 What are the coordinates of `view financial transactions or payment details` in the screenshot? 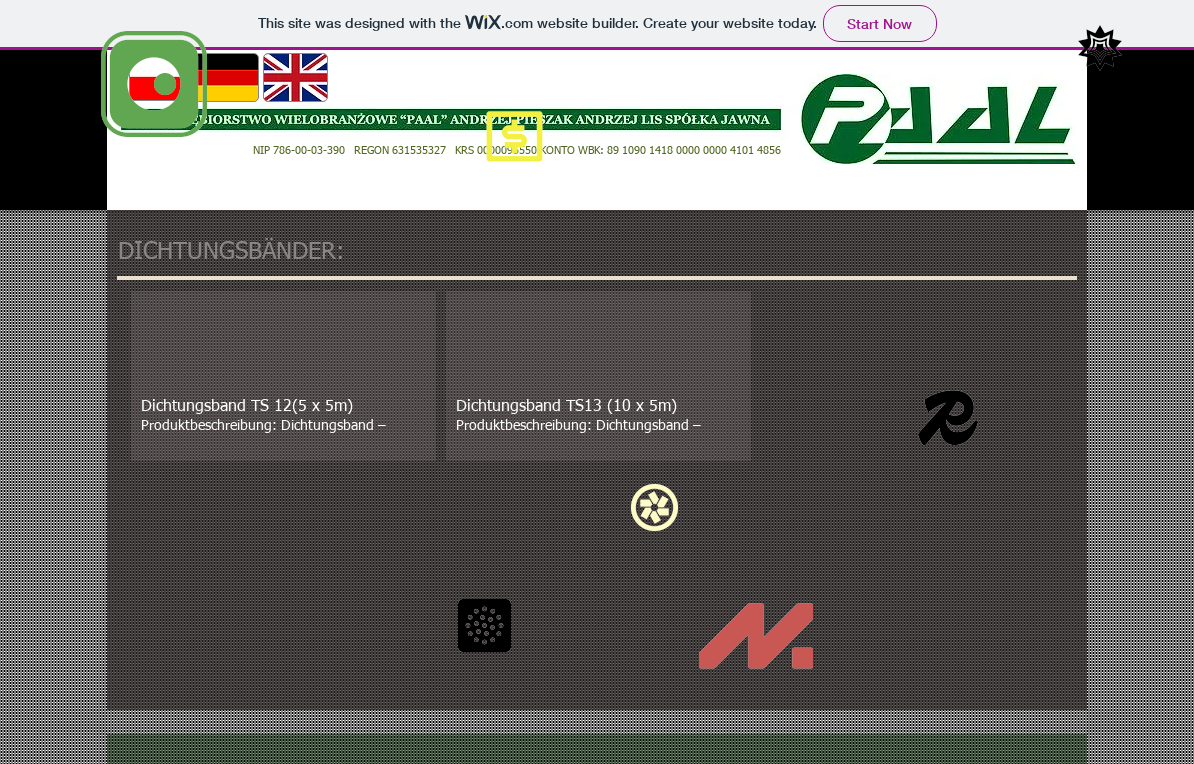 It's located at (514, 136).